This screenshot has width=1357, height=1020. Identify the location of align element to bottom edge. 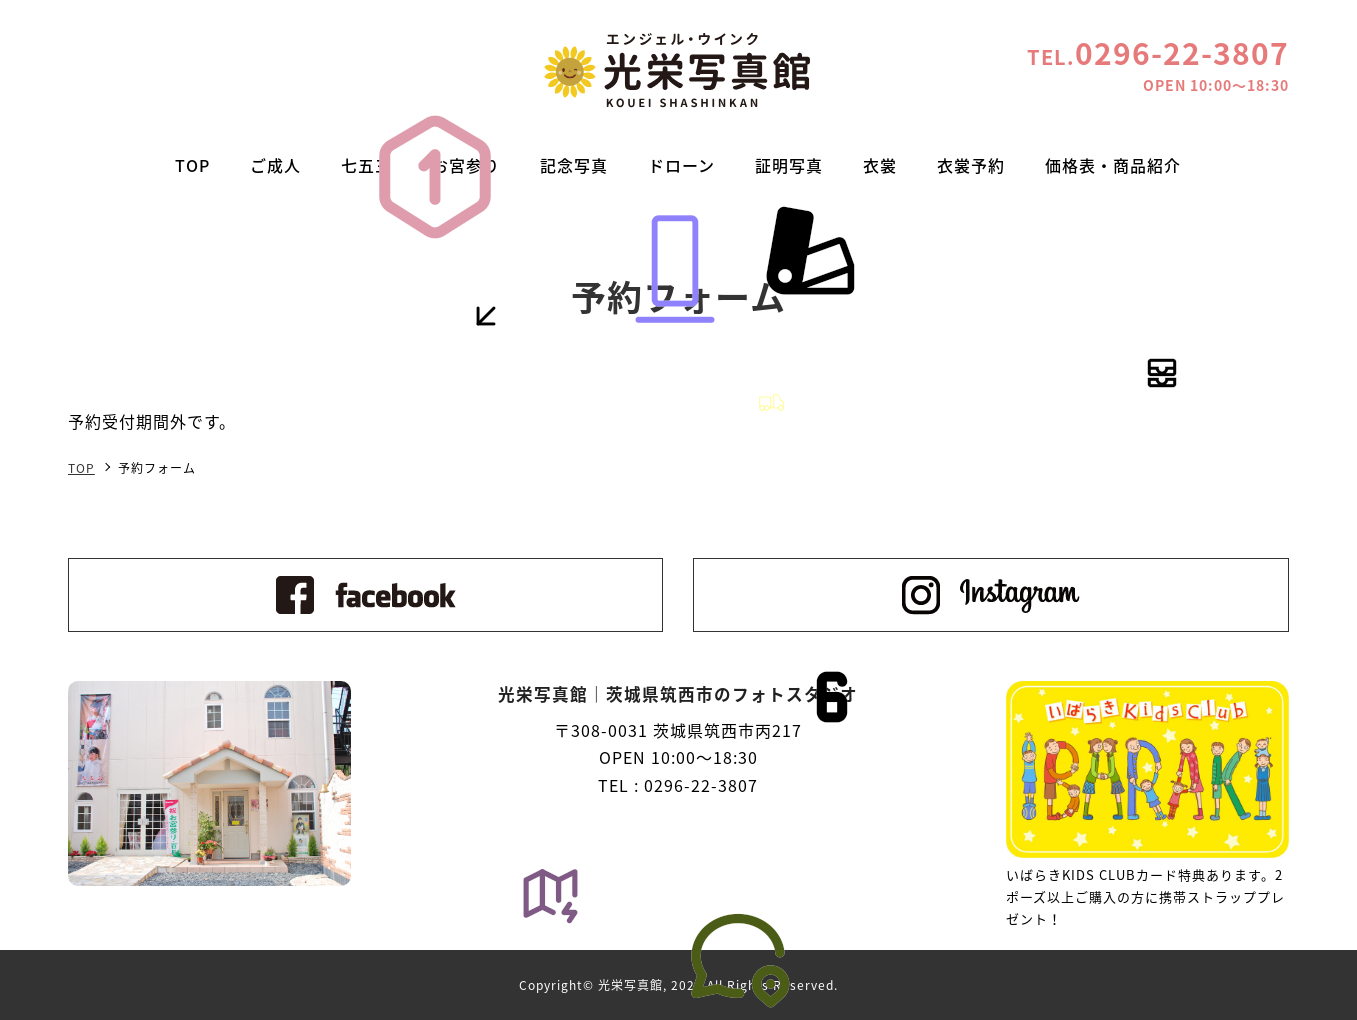
(675, 267).